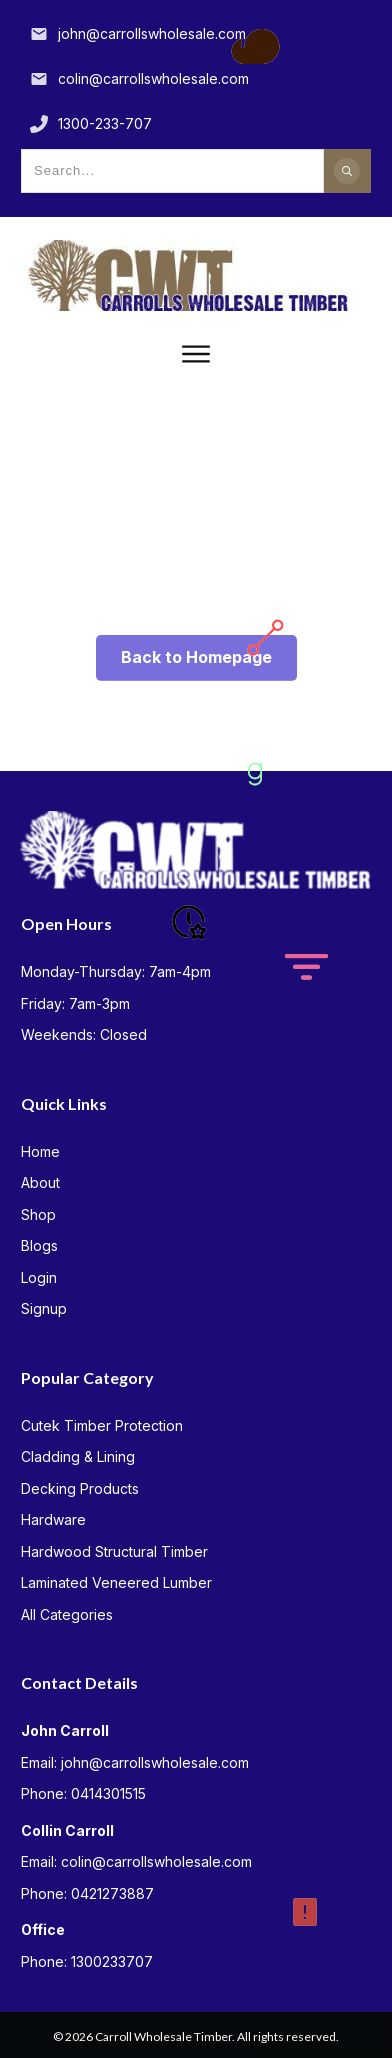  I want to click on indicates a warning or alert requiring attention, so click(305, 1912).